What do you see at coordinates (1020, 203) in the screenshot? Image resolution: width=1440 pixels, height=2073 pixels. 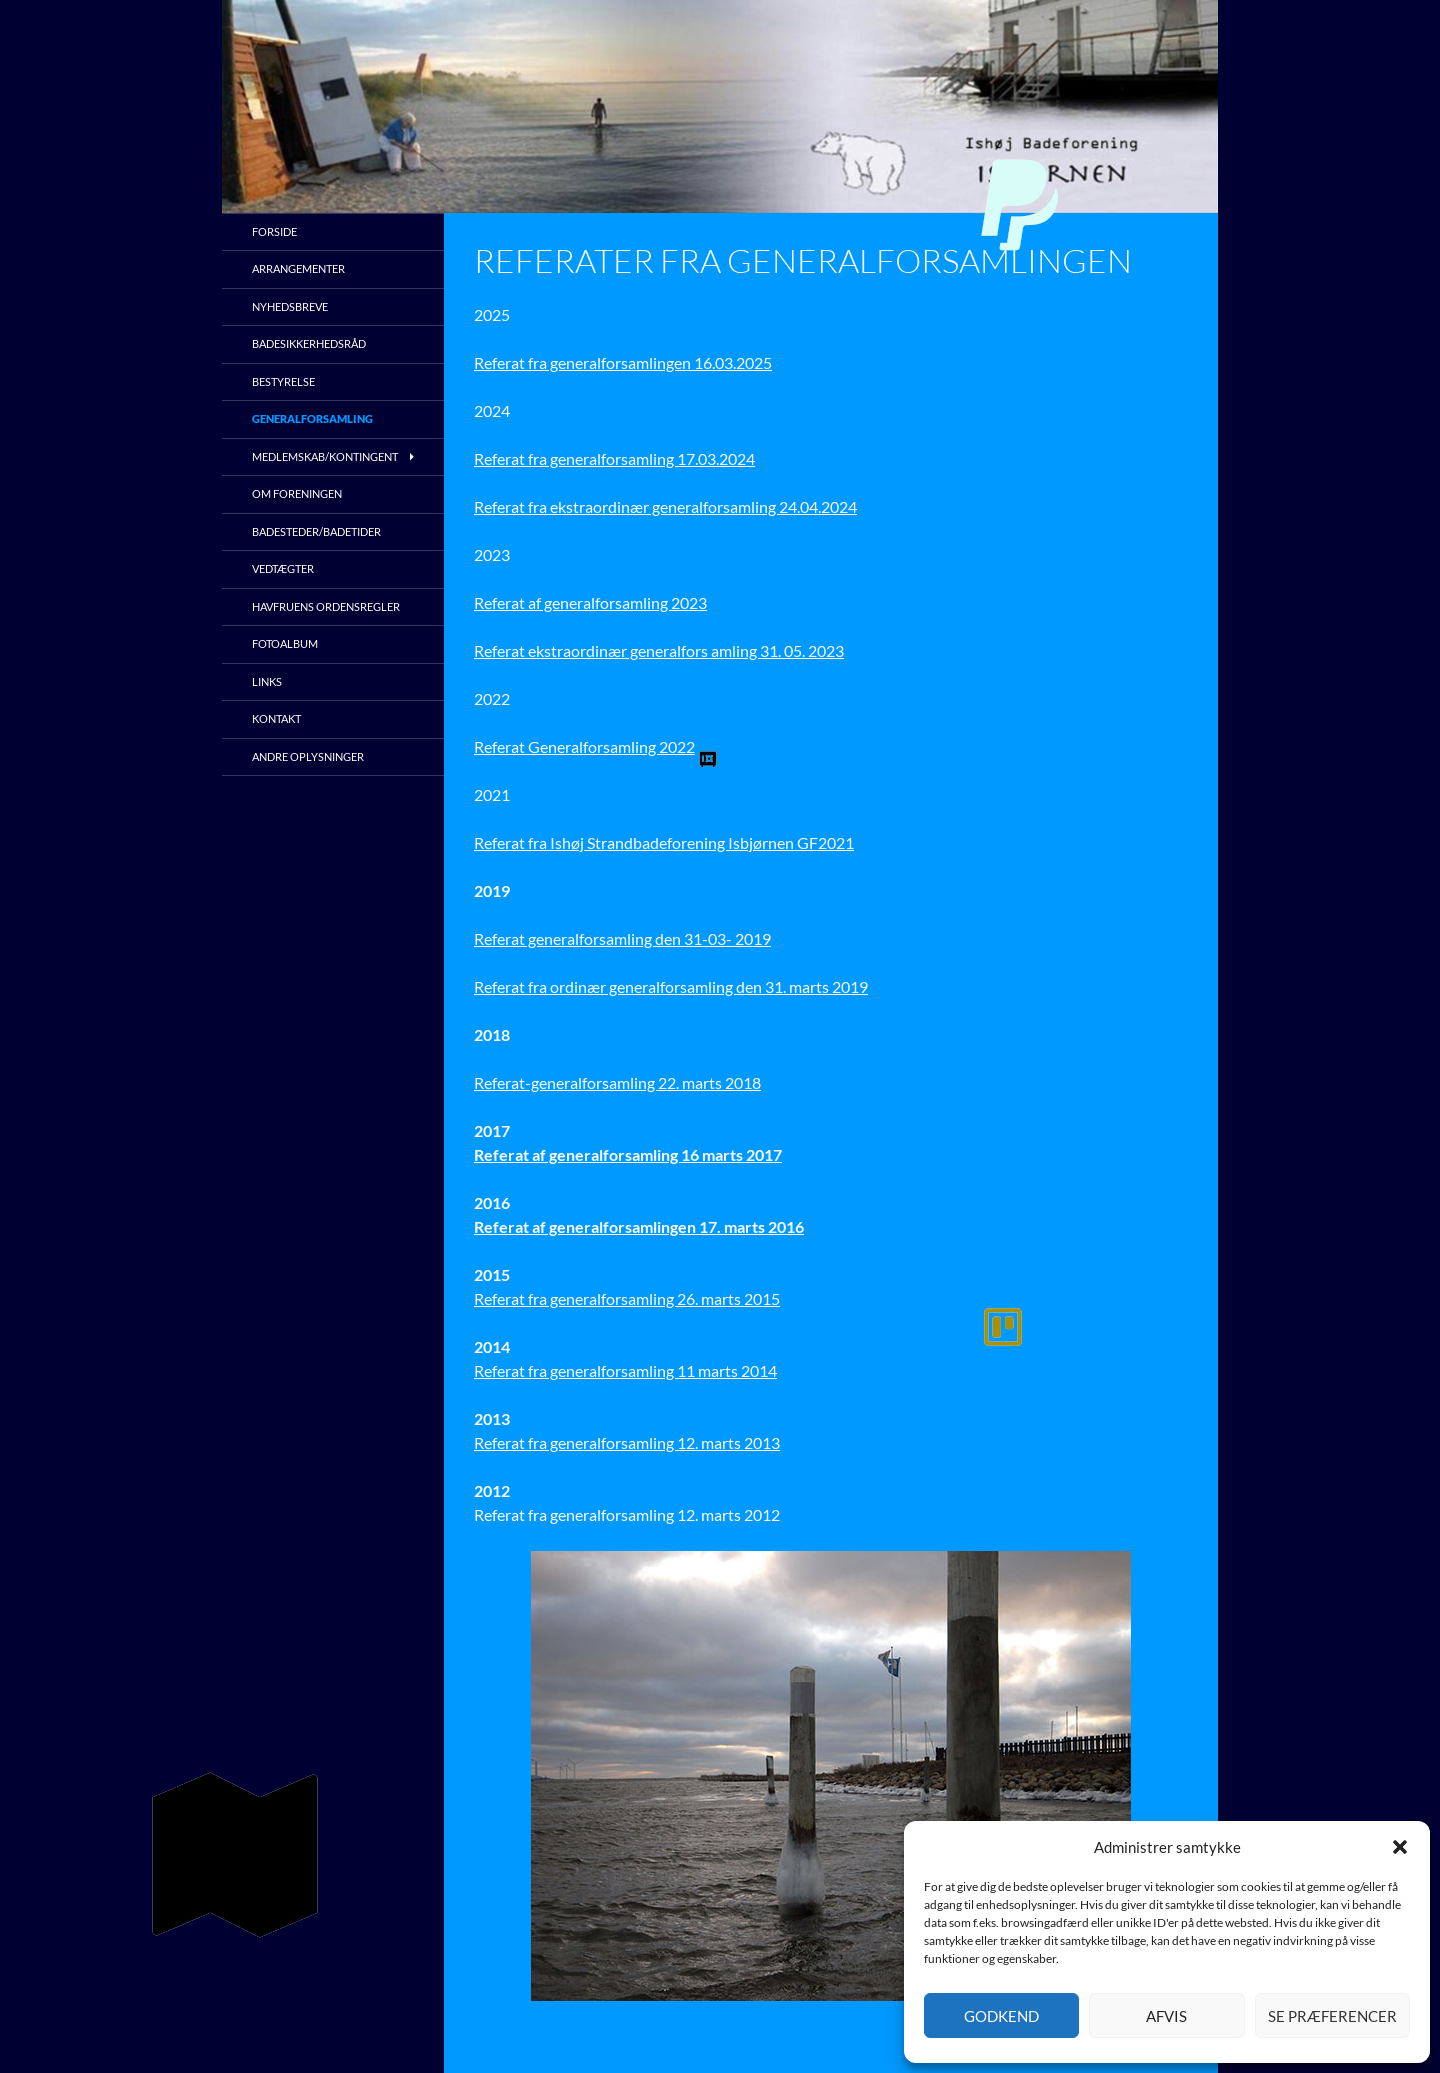 I see `pay with PayPal` at bounding box center [1020, 203].